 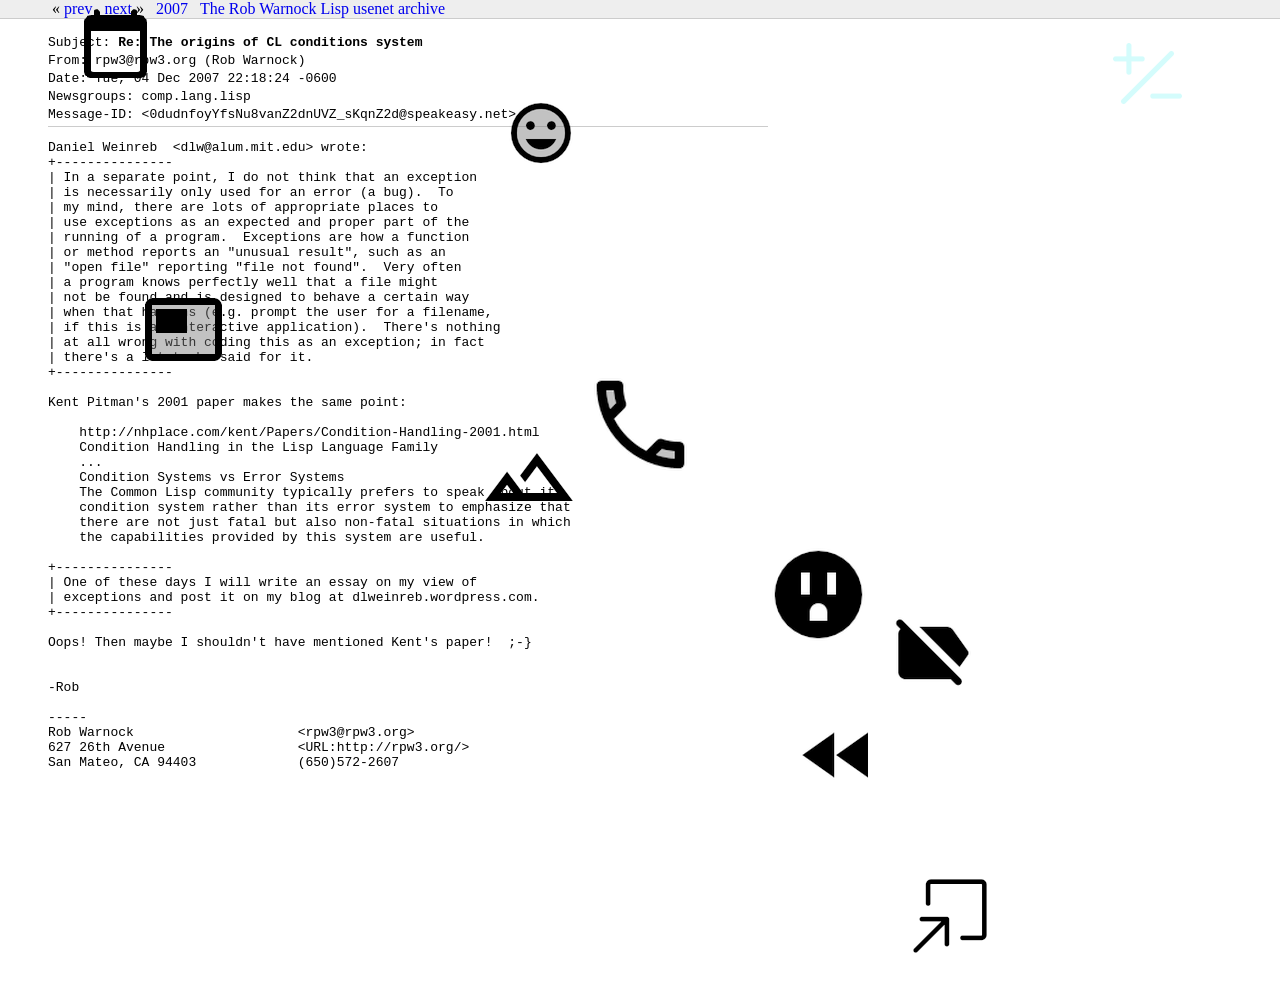 What do you see at coordinates (183, 329) in the screenshot?
I see `access featured or highlighted video content` at bounding box center [183, 329].